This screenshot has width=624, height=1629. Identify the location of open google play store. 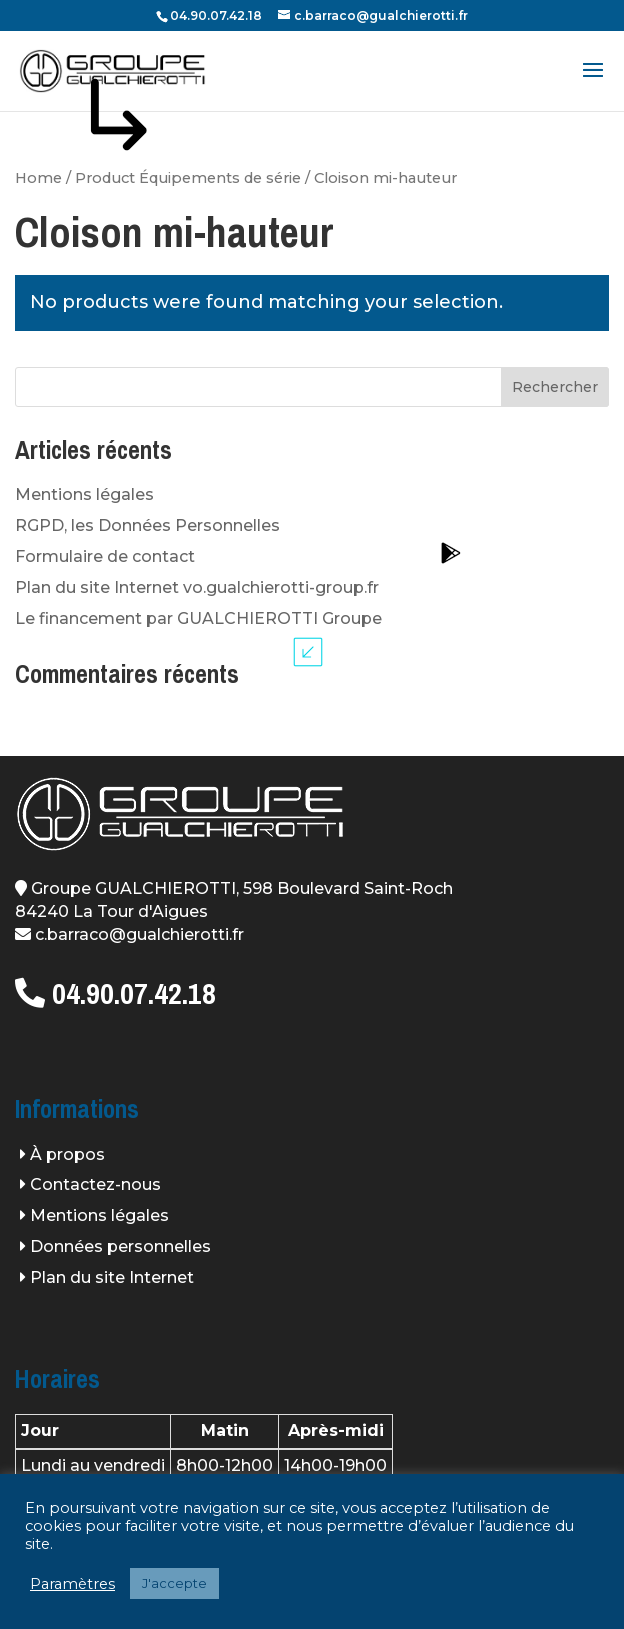
(449, 553).